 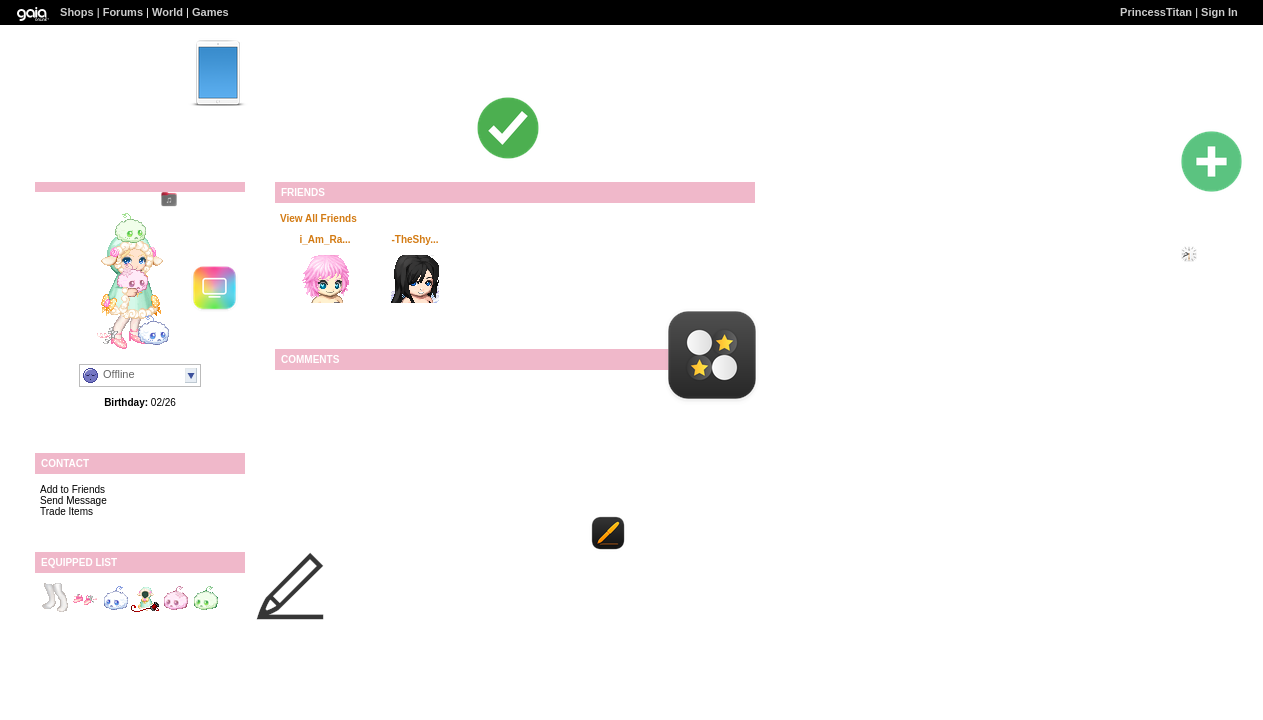 I want to click on launch iagno reversi board game, so click(x=712, y=355).